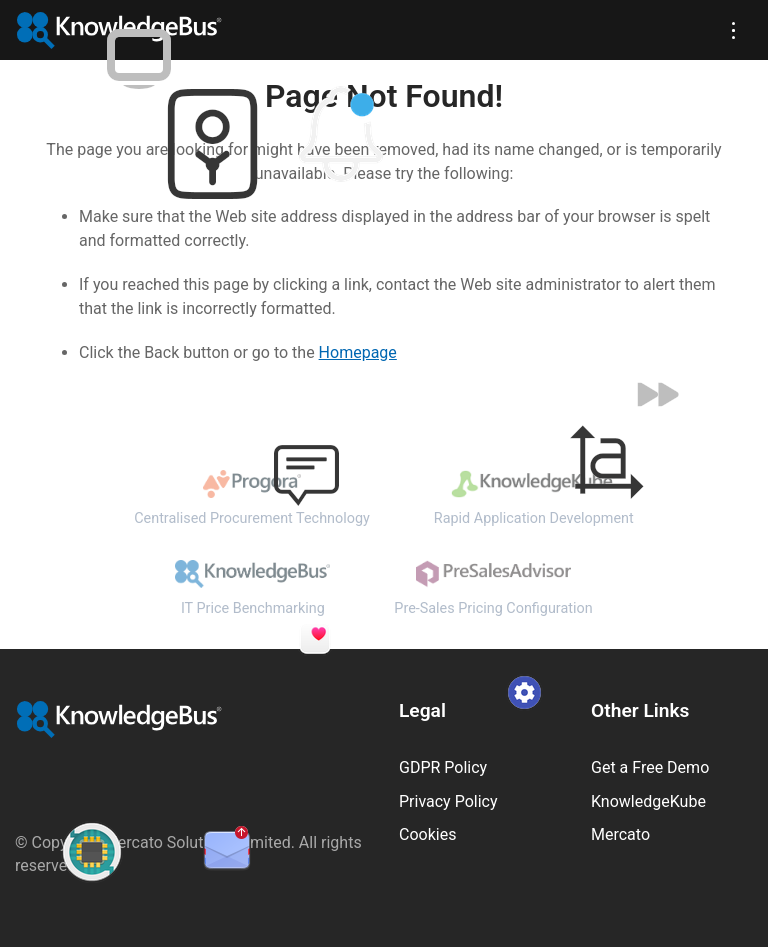 The width and height of the screenshot is (768, 947). I want to click on indicates a system or settings-related item, so click(524, 692).